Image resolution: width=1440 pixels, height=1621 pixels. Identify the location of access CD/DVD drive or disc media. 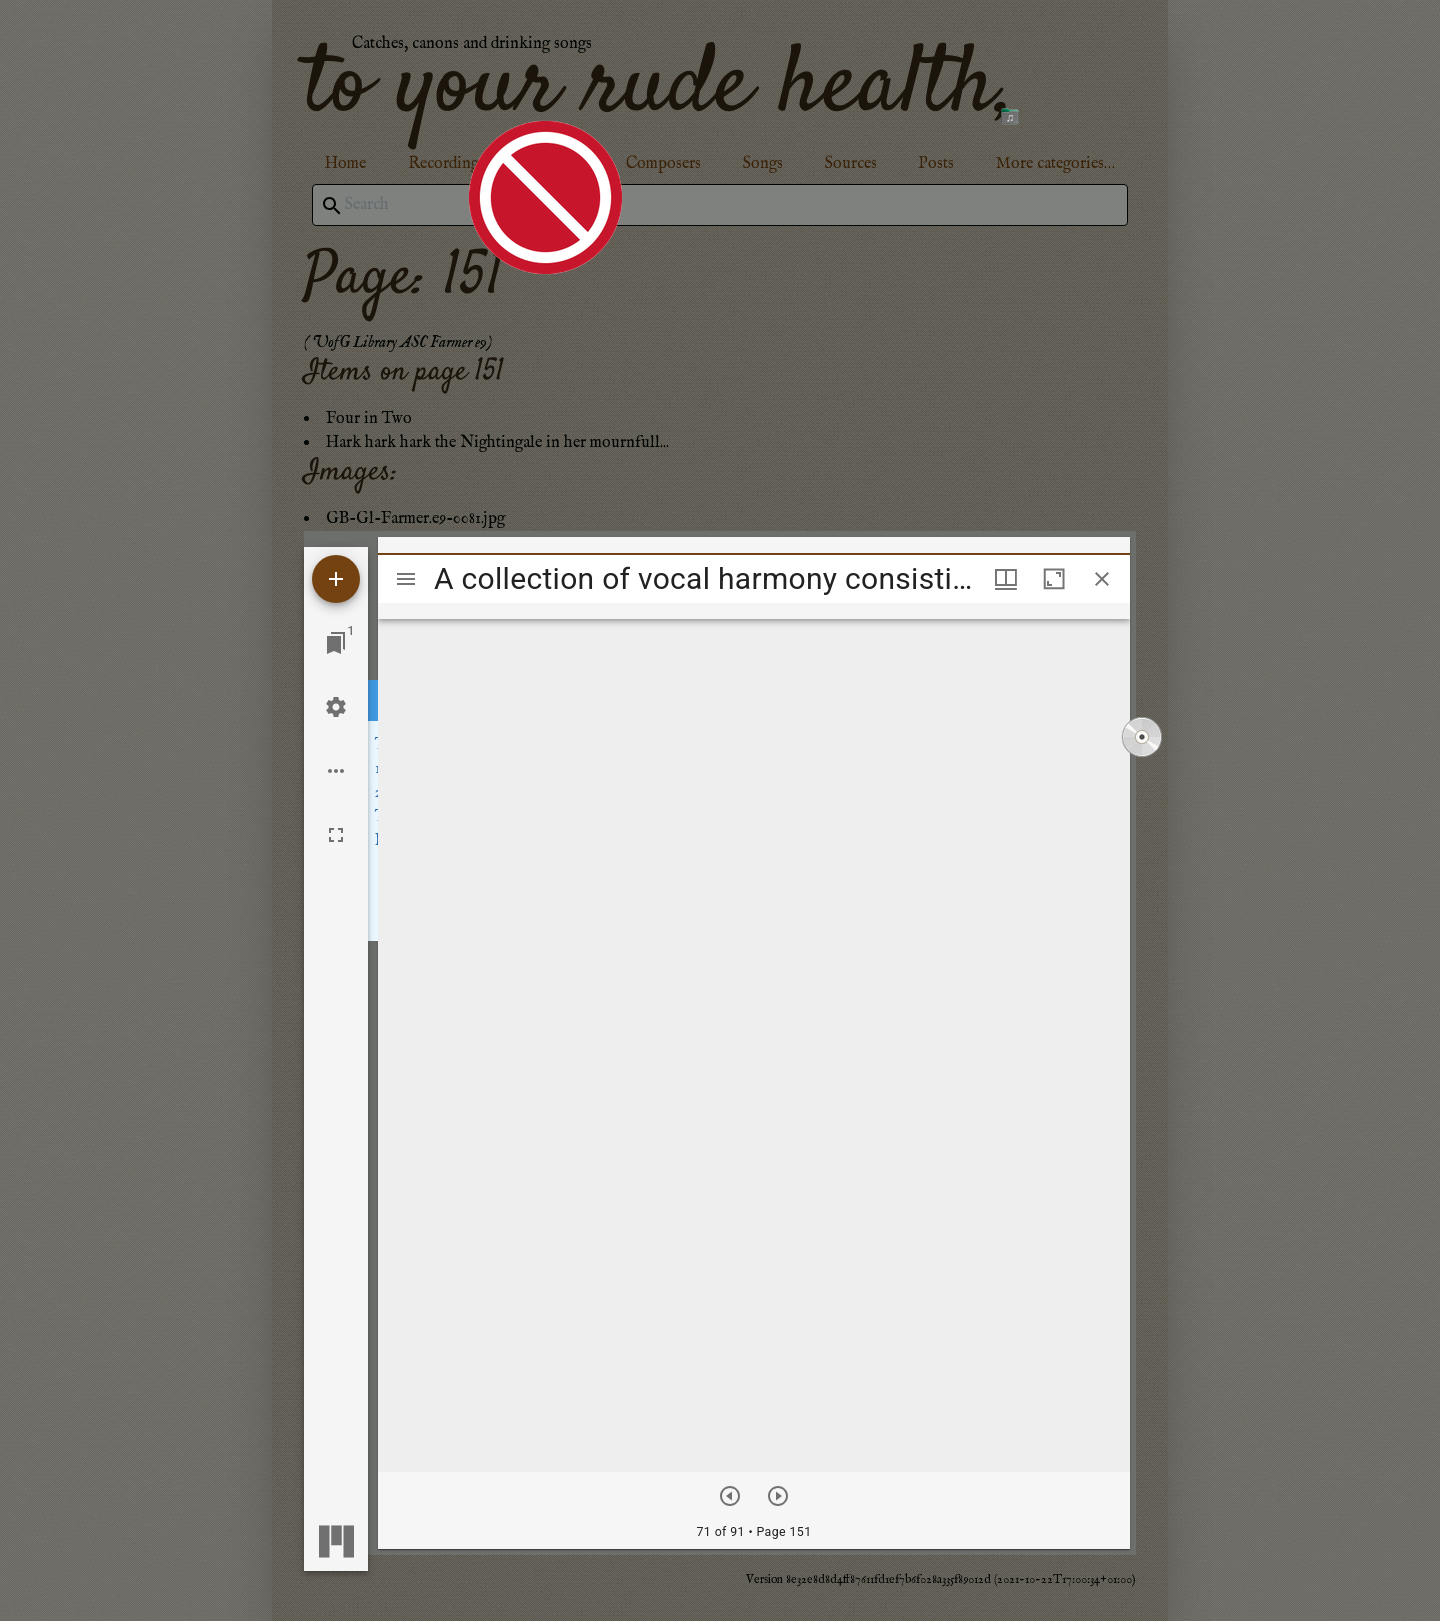
(1142, 737).